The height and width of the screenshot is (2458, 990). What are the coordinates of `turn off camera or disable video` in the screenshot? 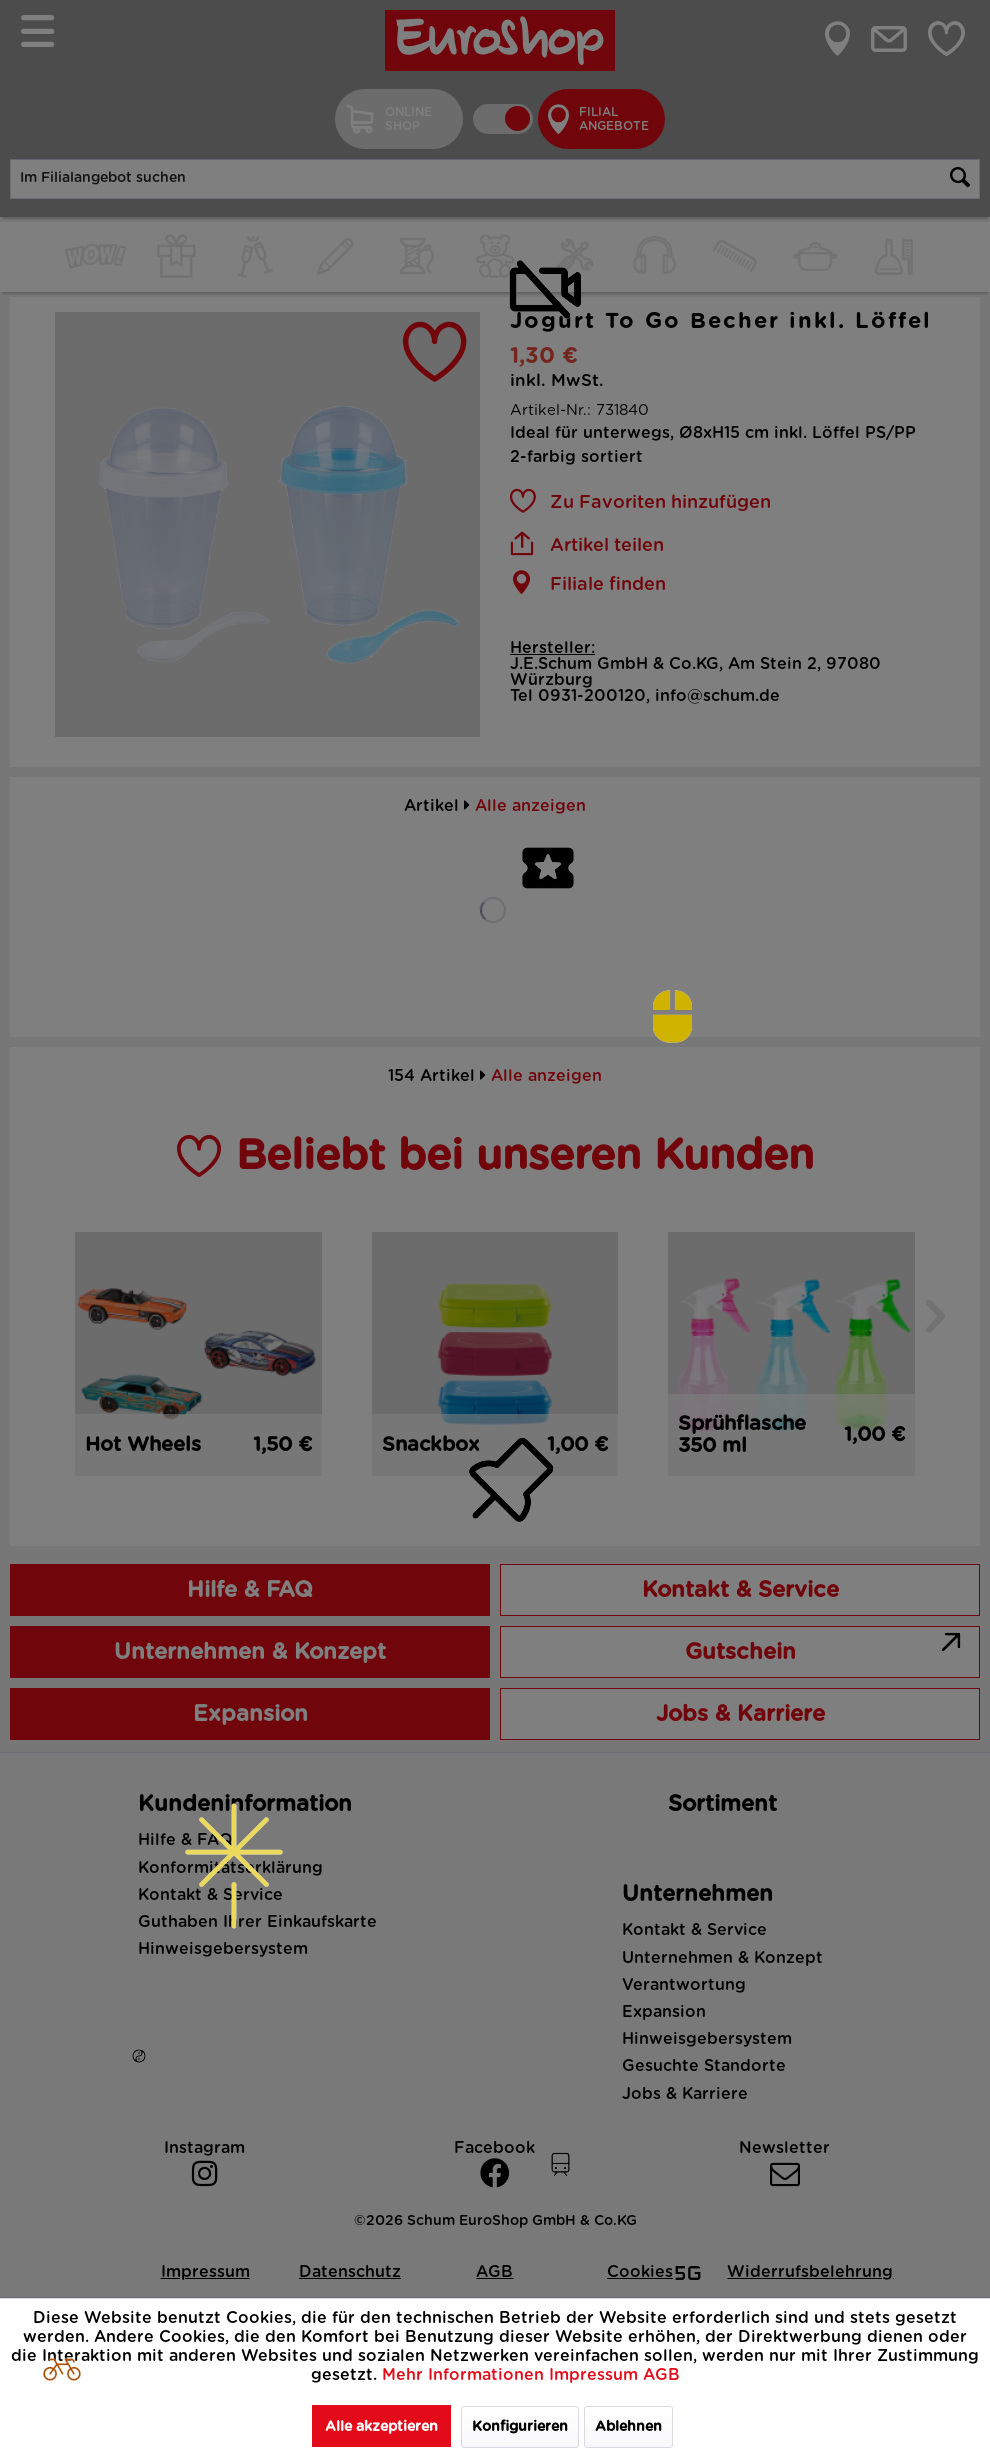 It's located at (543, 289).